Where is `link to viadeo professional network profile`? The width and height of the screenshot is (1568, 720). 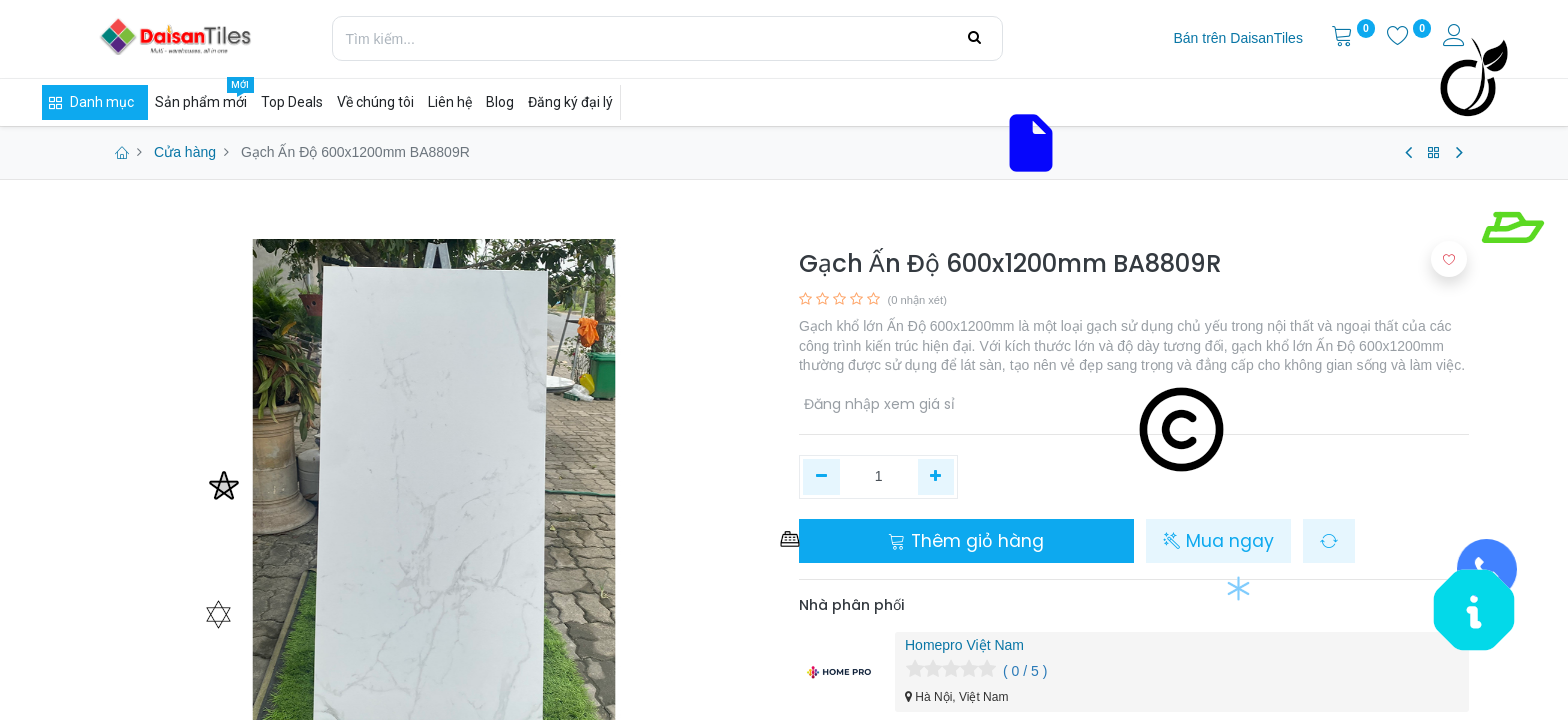
link to viadeo professional network profile is located at coordinates (1474, 77).